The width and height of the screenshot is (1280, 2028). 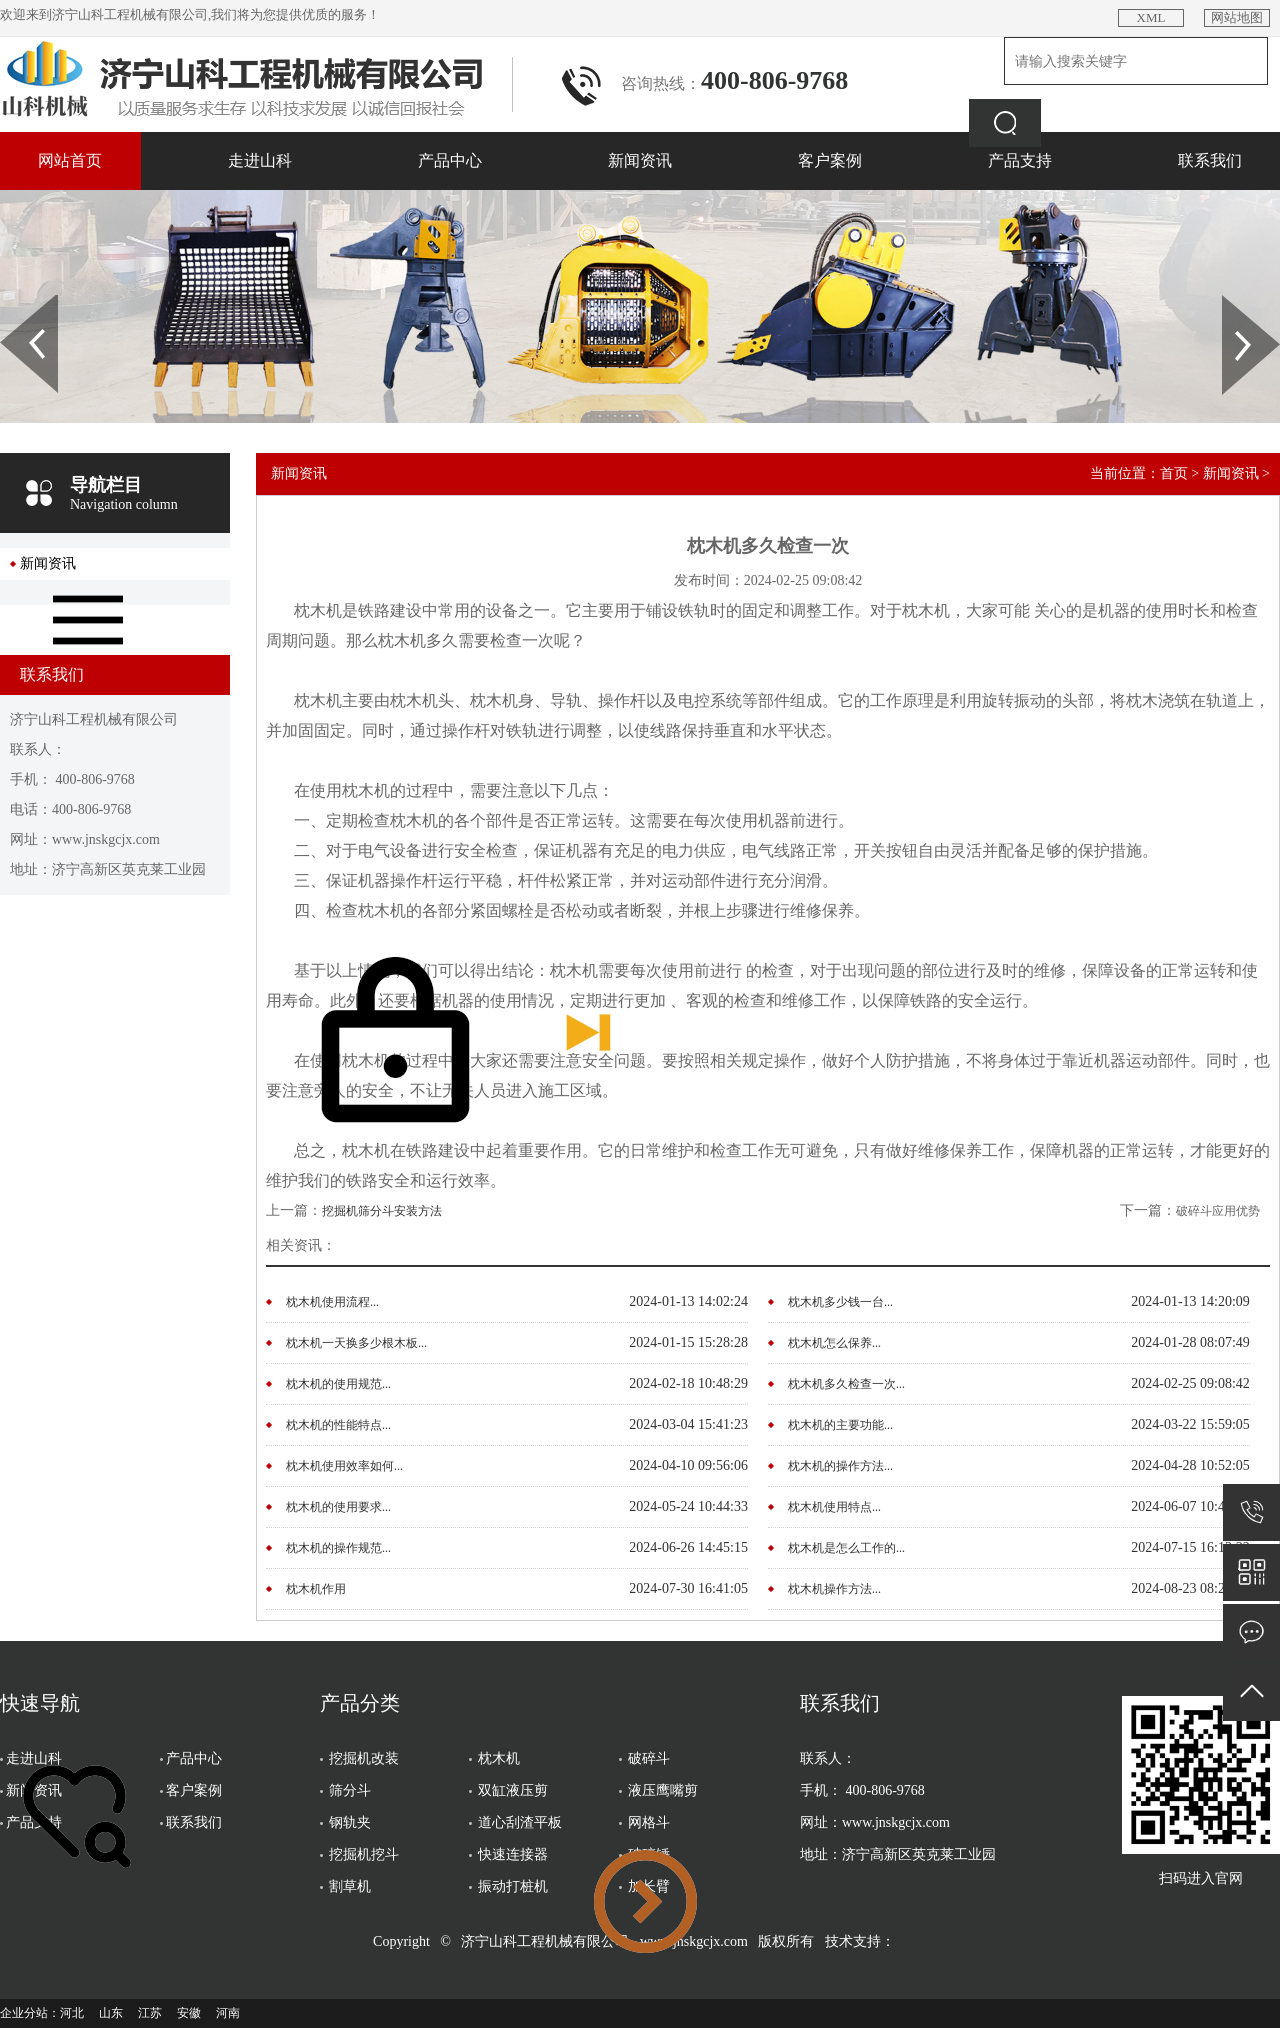 I want to click on search your liked or favorited items, so click(x=74, y=1811).